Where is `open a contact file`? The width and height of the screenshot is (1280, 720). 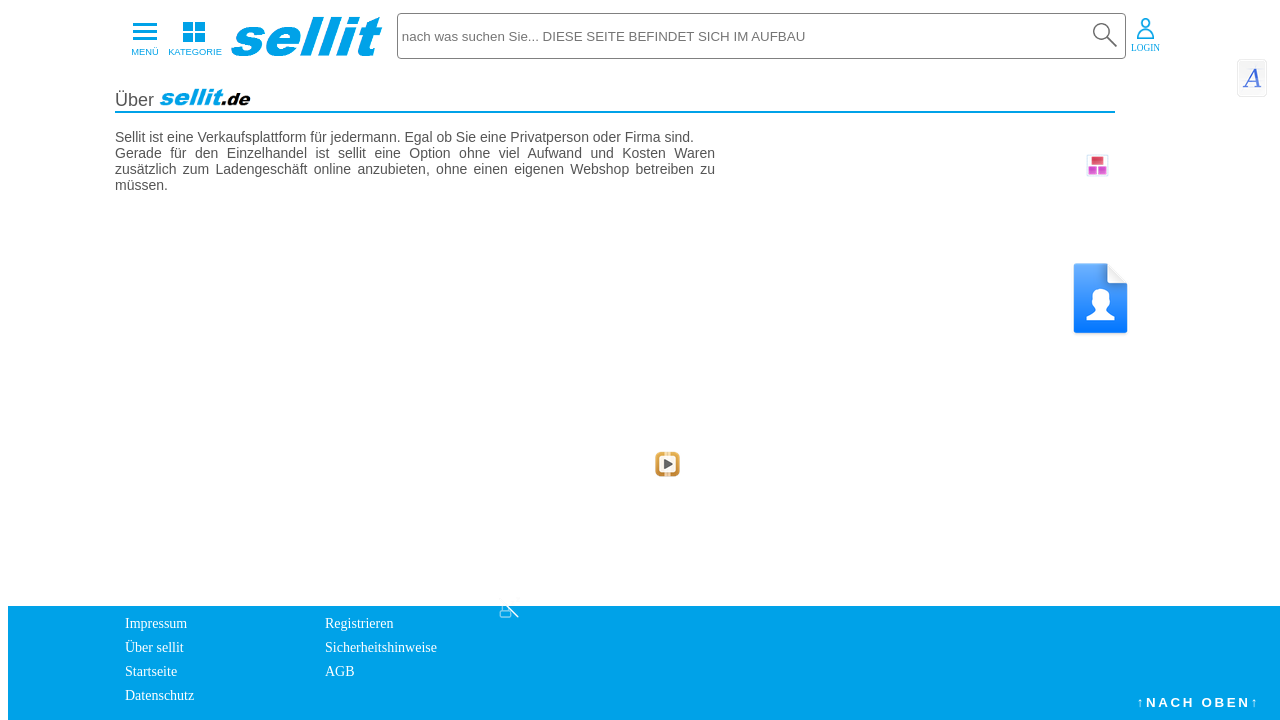
open a contact file is located at coordinates (1100, 299).